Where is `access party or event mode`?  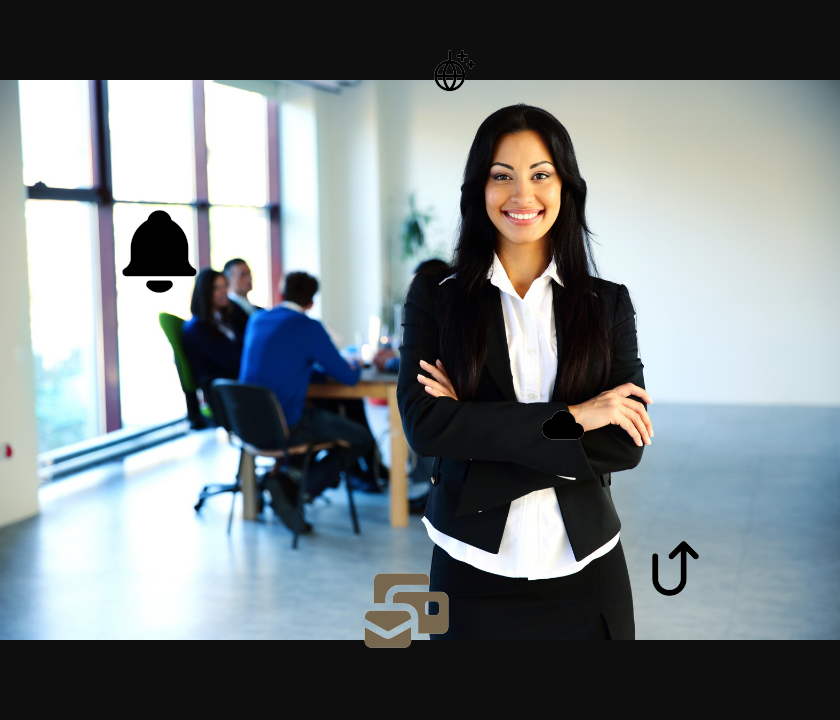
access party or event mode is located at coordinates (452, 71).